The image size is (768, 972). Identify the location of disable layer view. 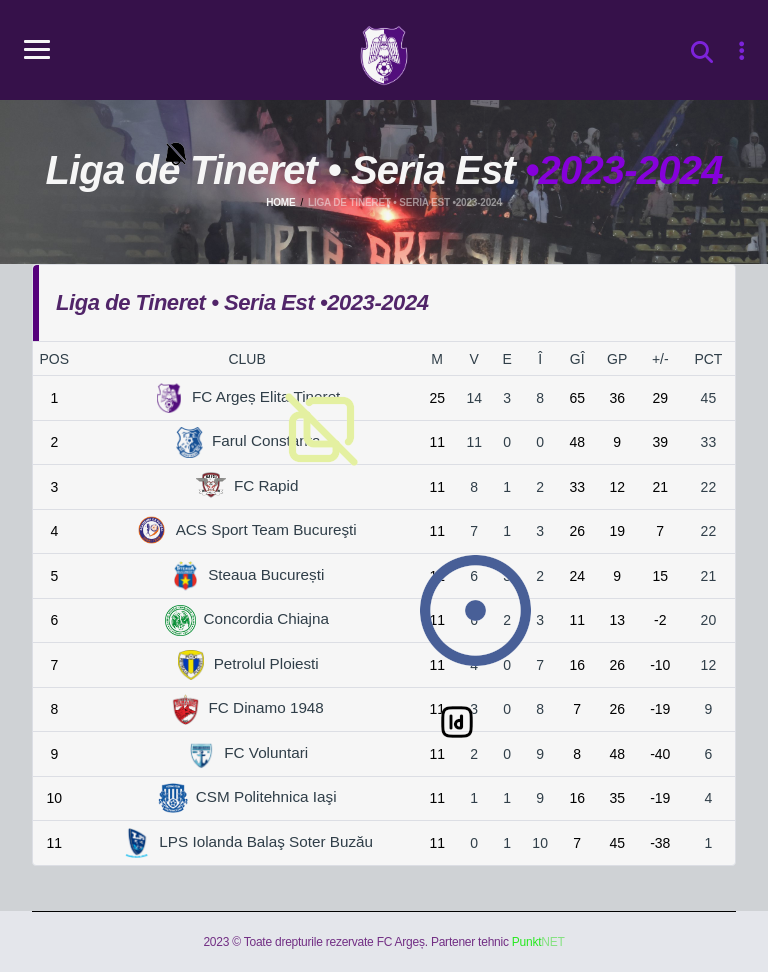
(321, 429).